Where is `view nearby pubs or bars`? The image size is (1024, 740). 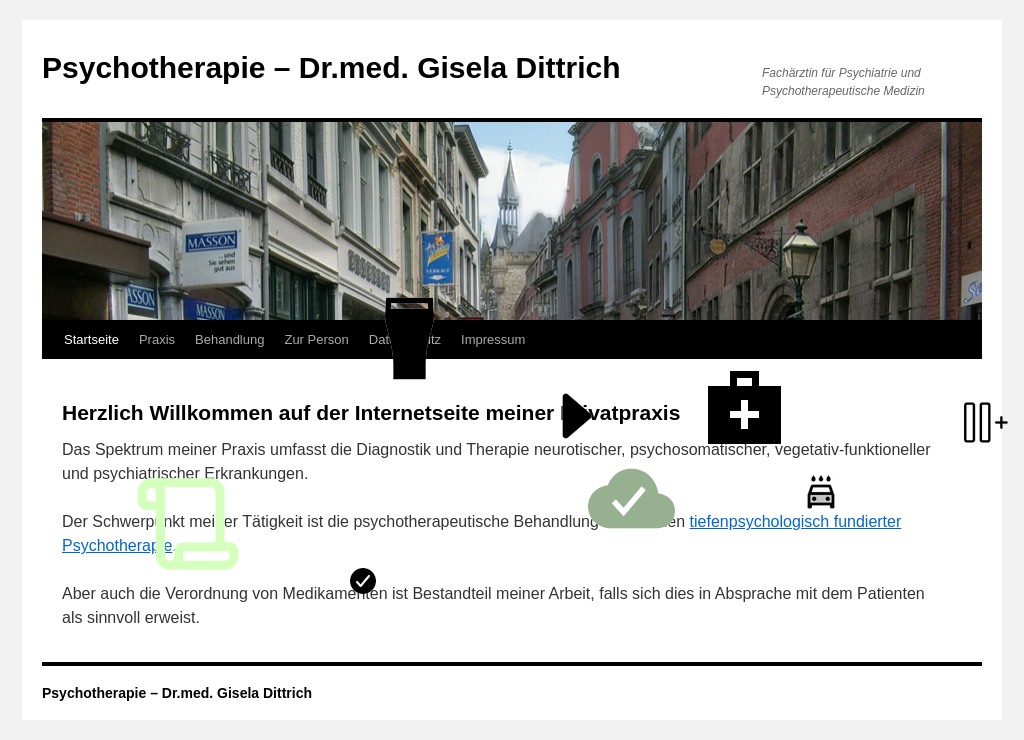
view nearby pubs or bars is located at coordinates (409, 338).